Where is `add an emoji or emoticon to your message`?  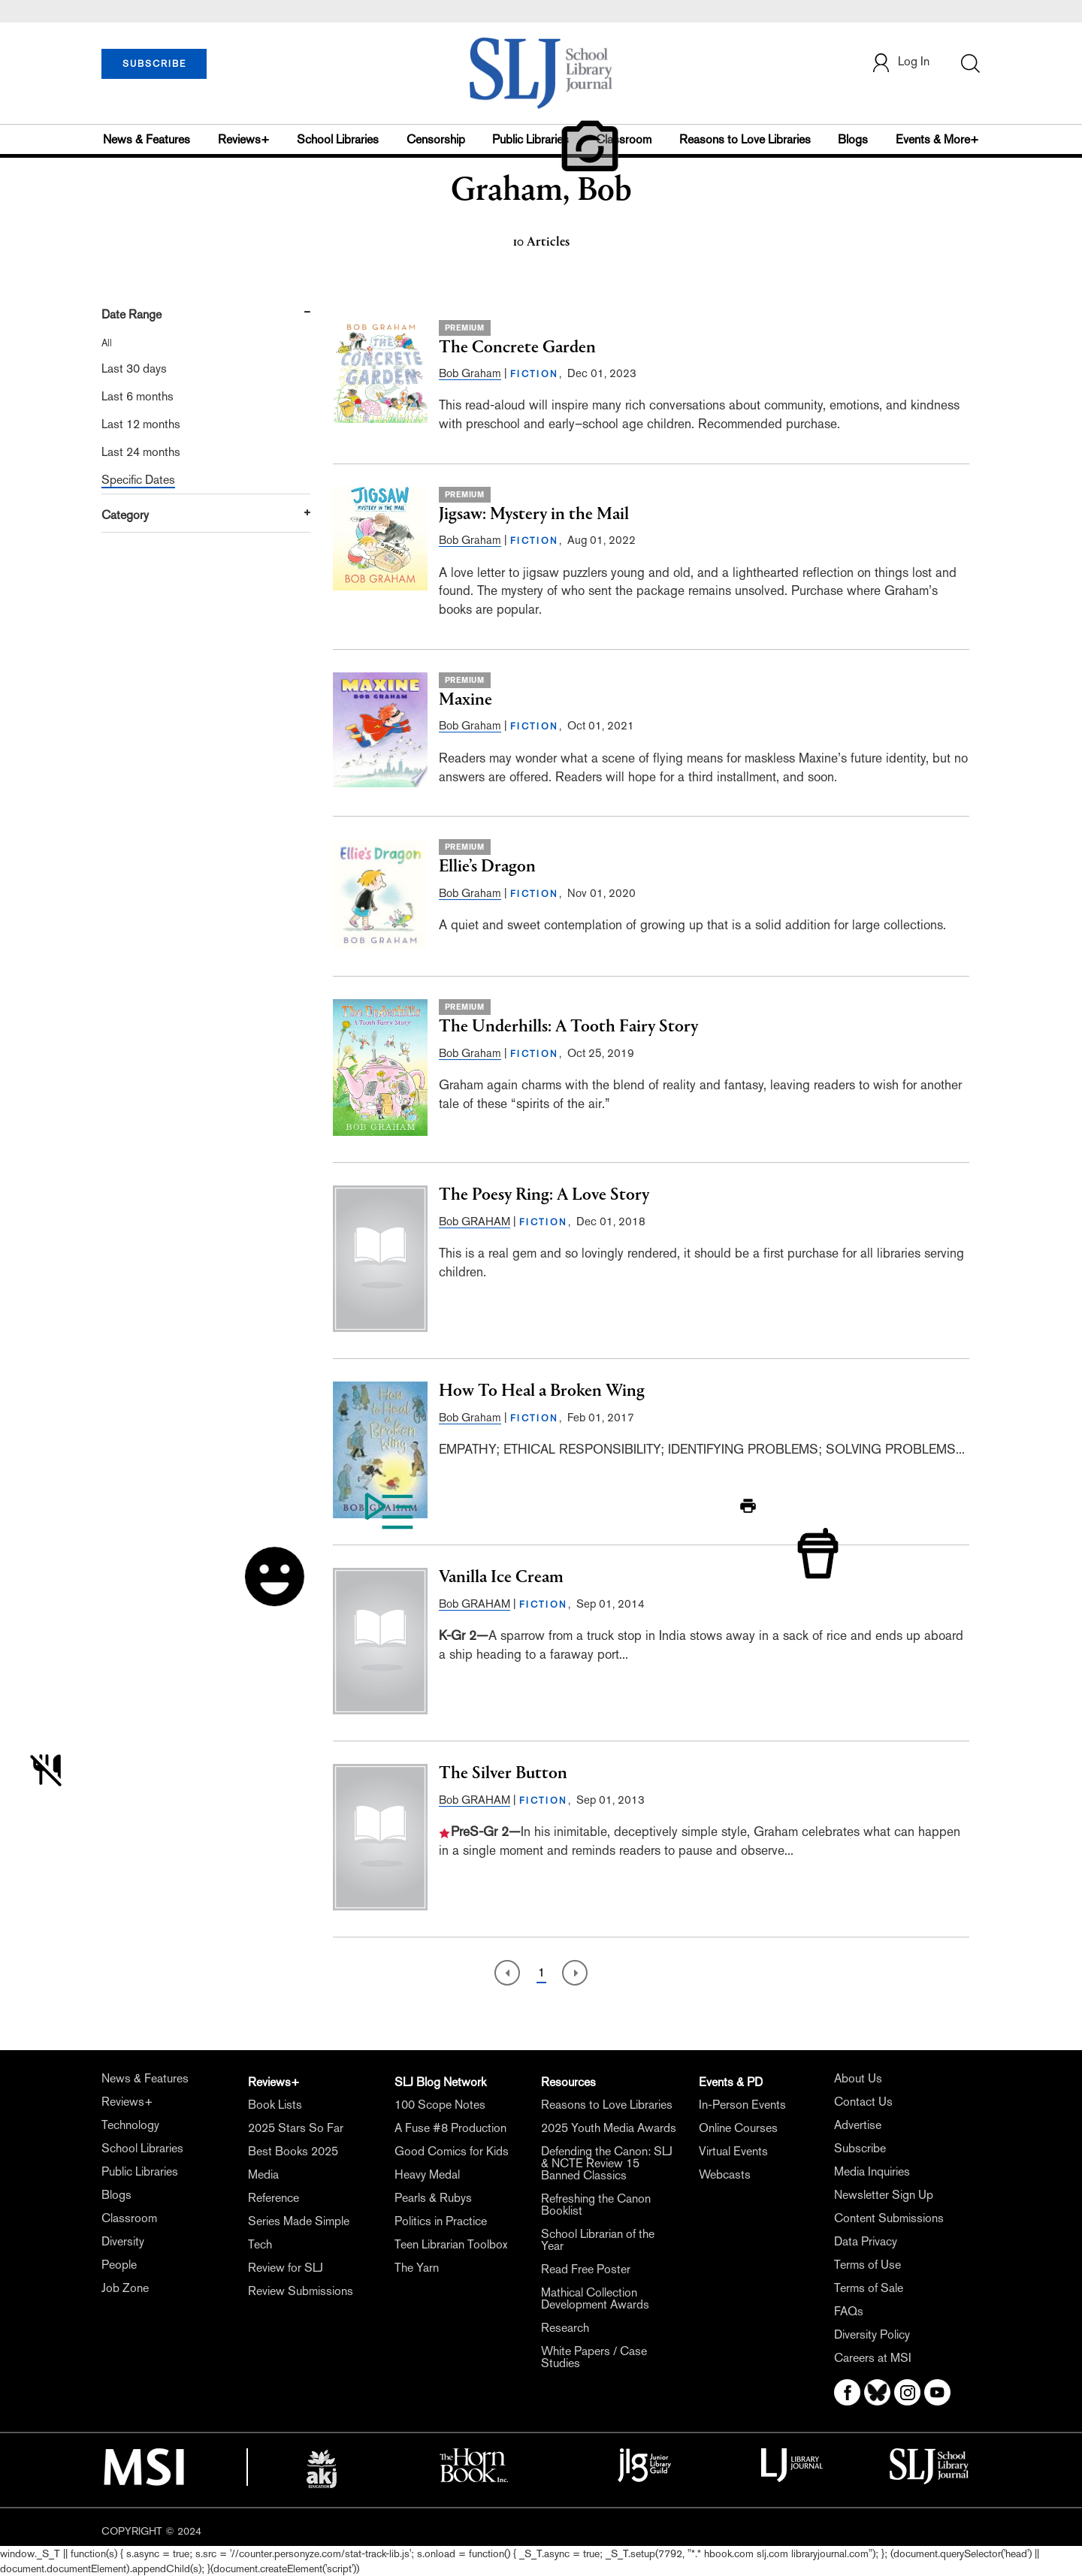
add an emoji or emoticon to your message is located at coordinates (274, 1576).